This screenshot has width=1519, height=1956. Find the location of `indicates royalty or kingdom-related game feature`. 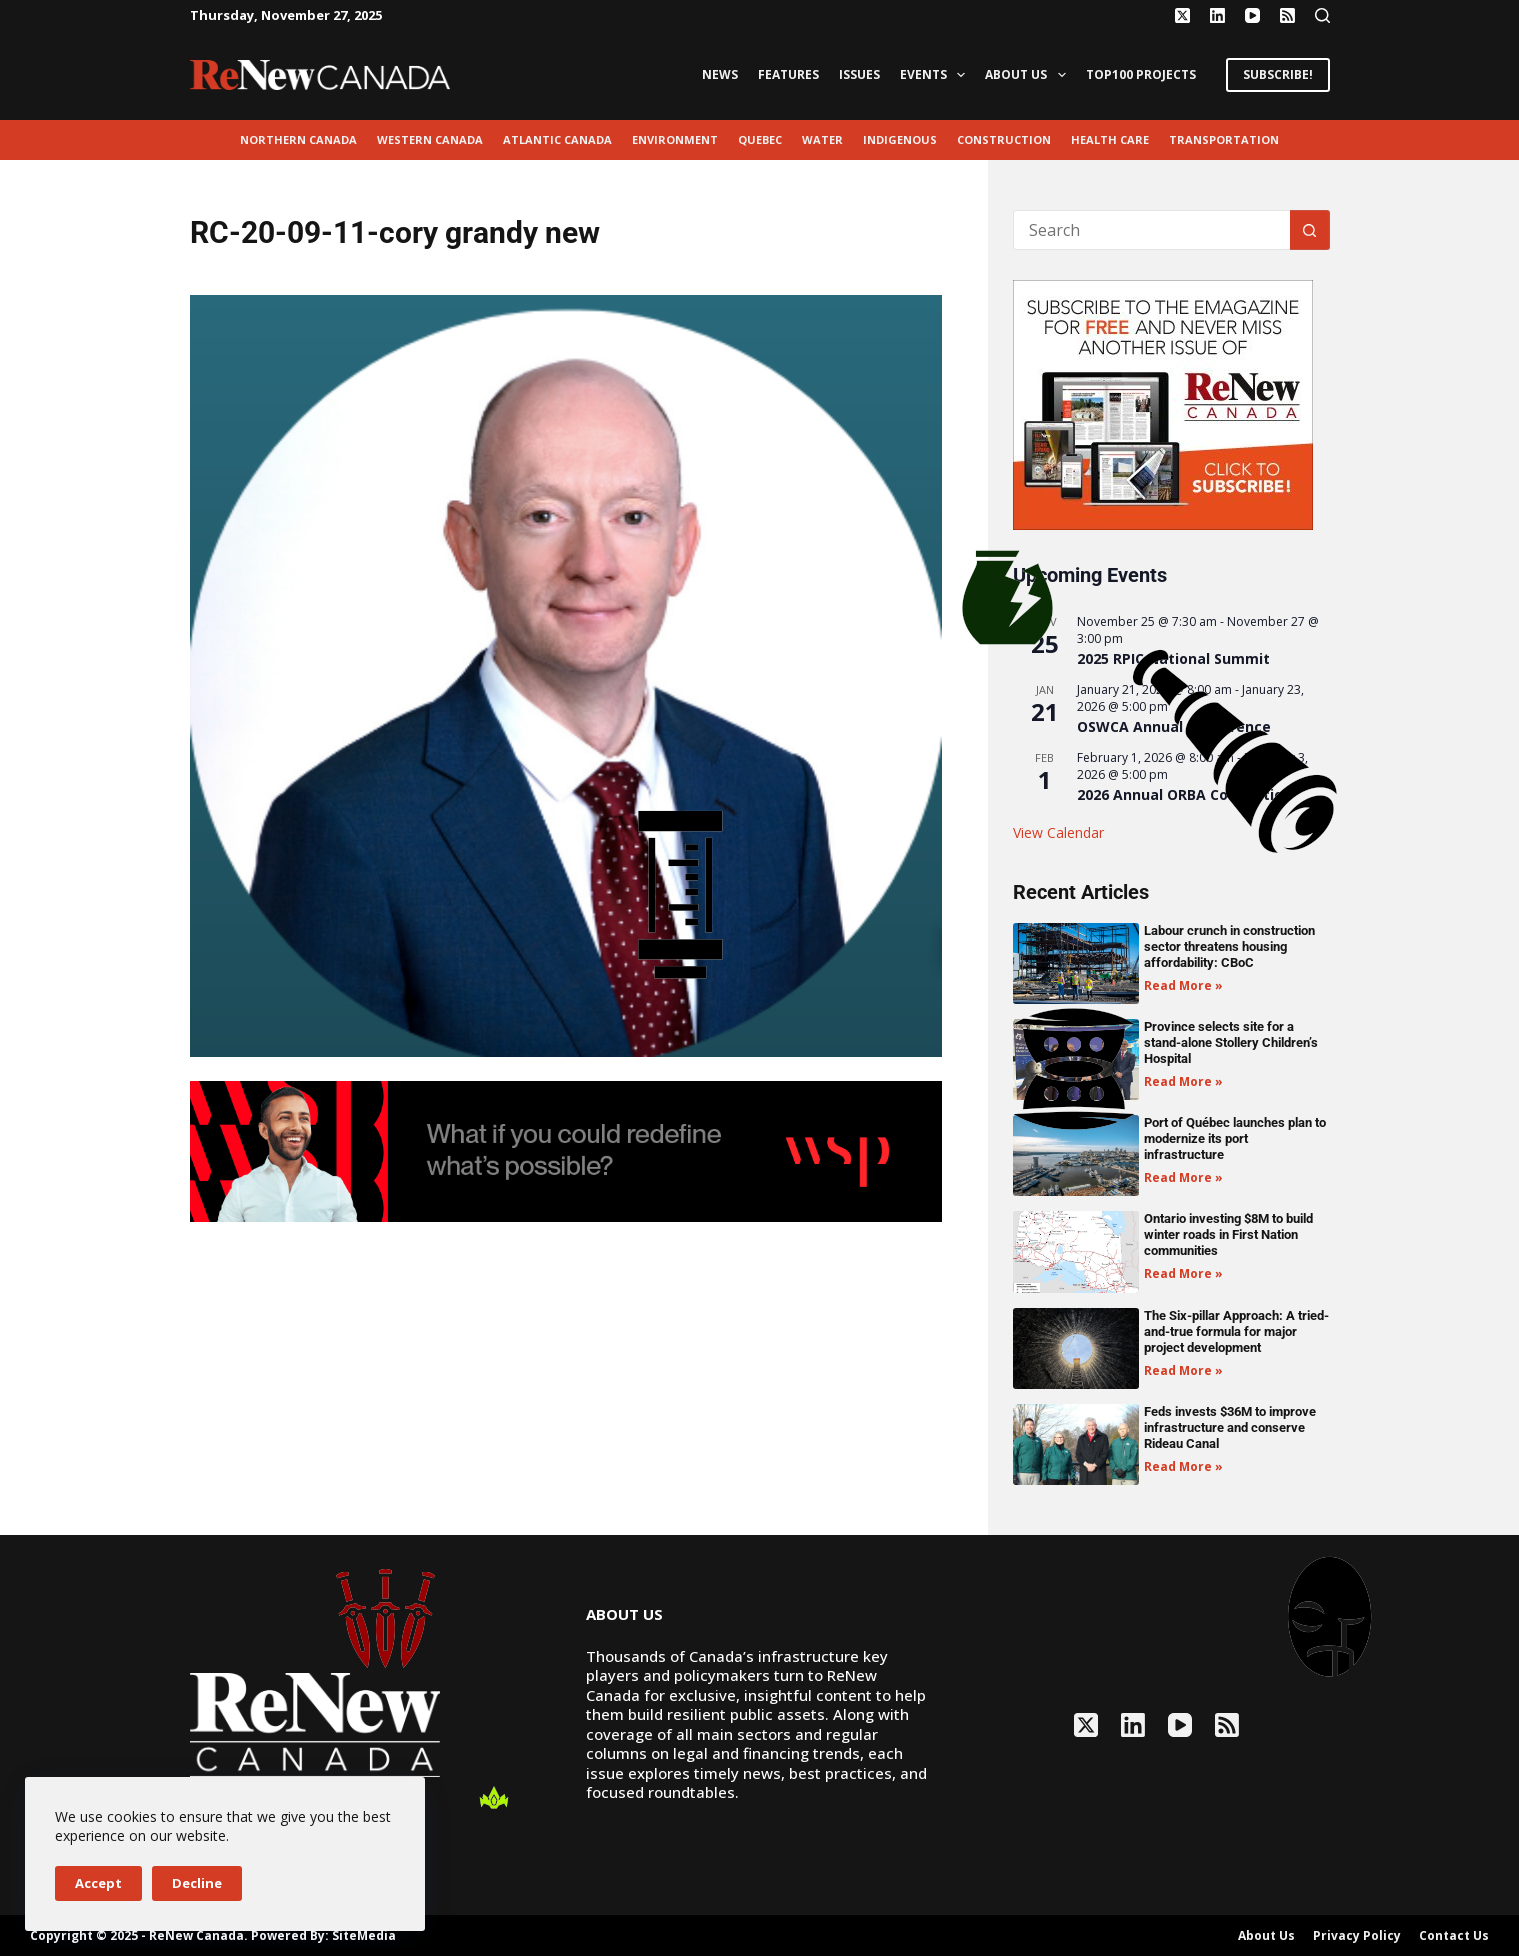

indicates royalty or kingdom-related game feature is located at coordinates (494, 1798).